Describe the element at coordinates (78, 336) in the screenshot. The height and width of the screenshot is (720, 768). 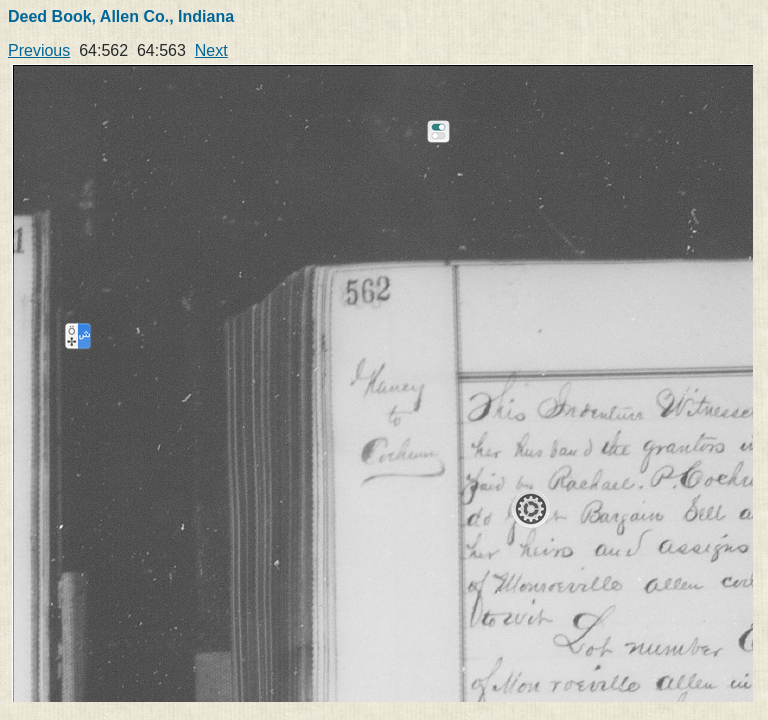
I see `open the GNOME Characters app` at that location.